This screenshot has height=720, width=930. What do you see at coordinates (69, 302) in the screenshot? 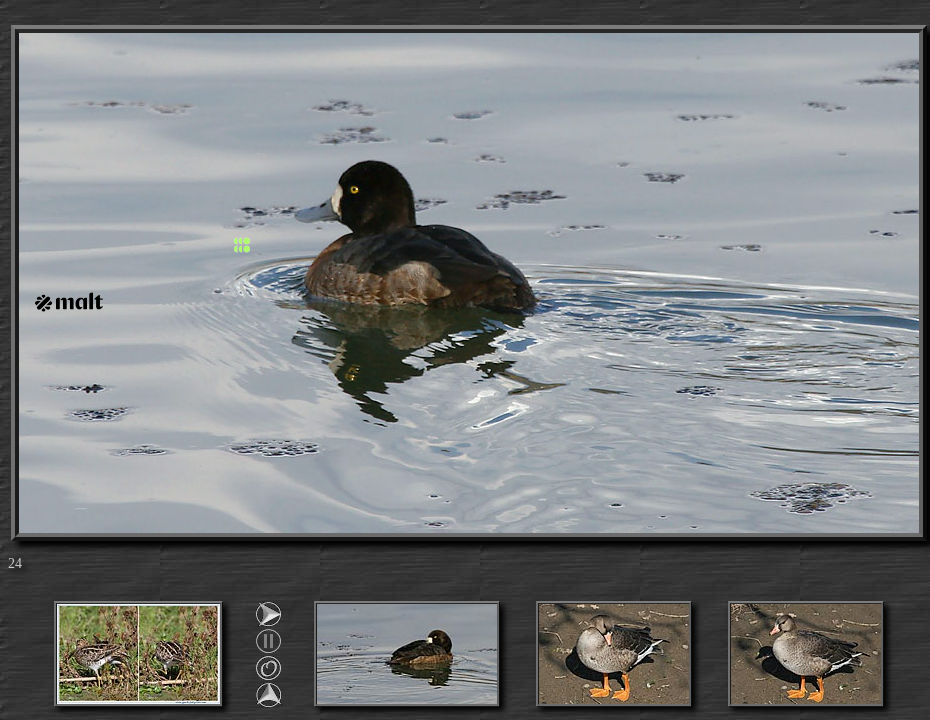
I see `visit malt freelancer platform` at bounding box center [69, 302].